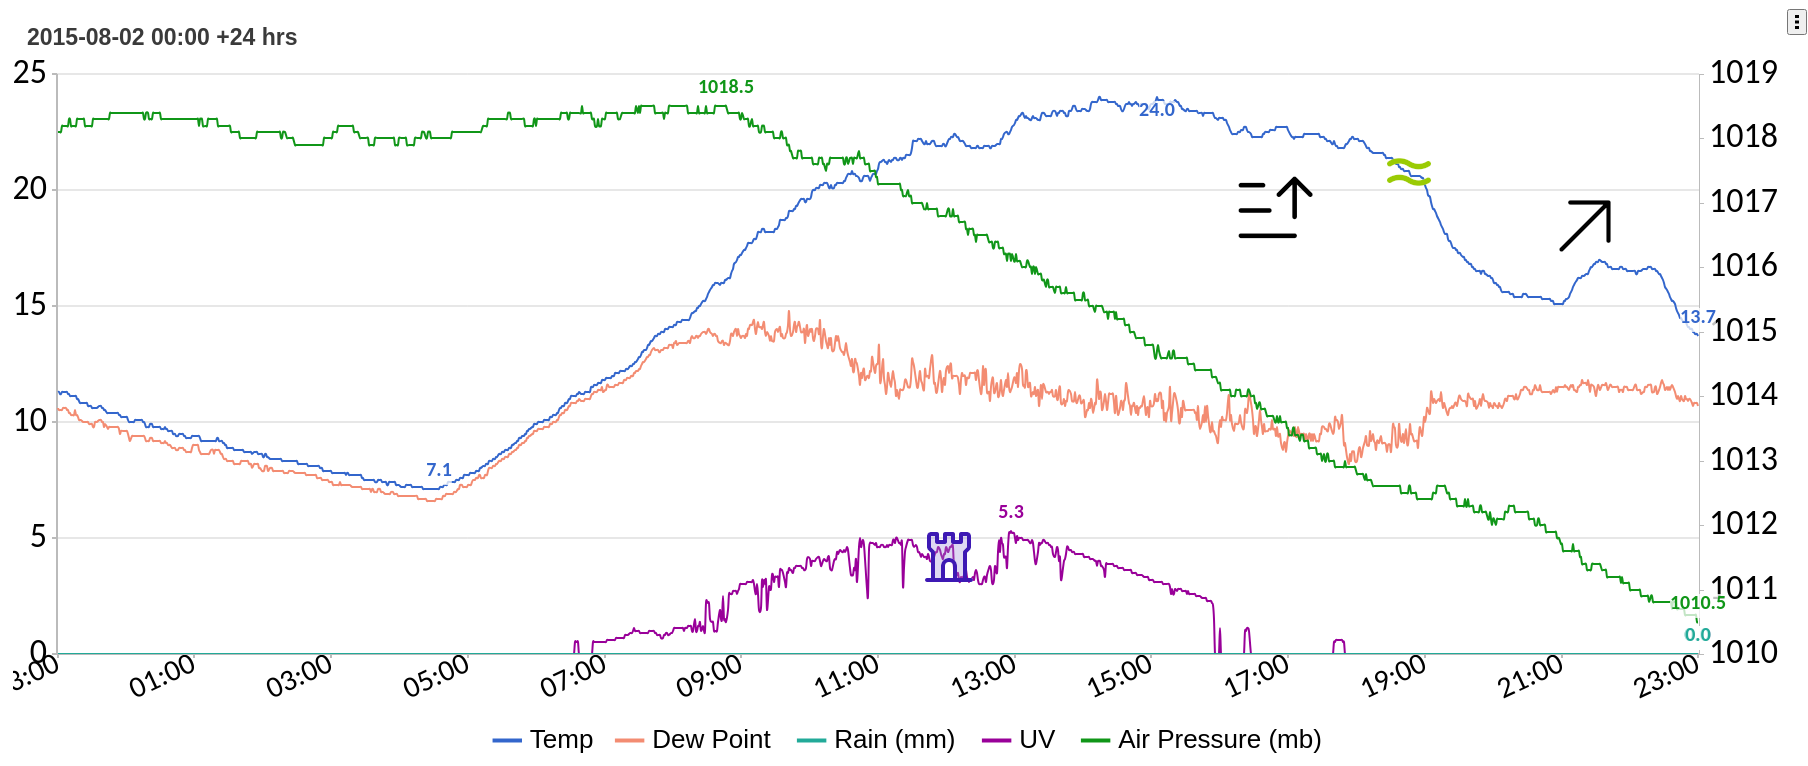 The height and width of the screenshot is (766, 1808). Describe the element at coordinates (1409, 172) in the screenshot. I see `indicates approximate or estimated value` at that location.